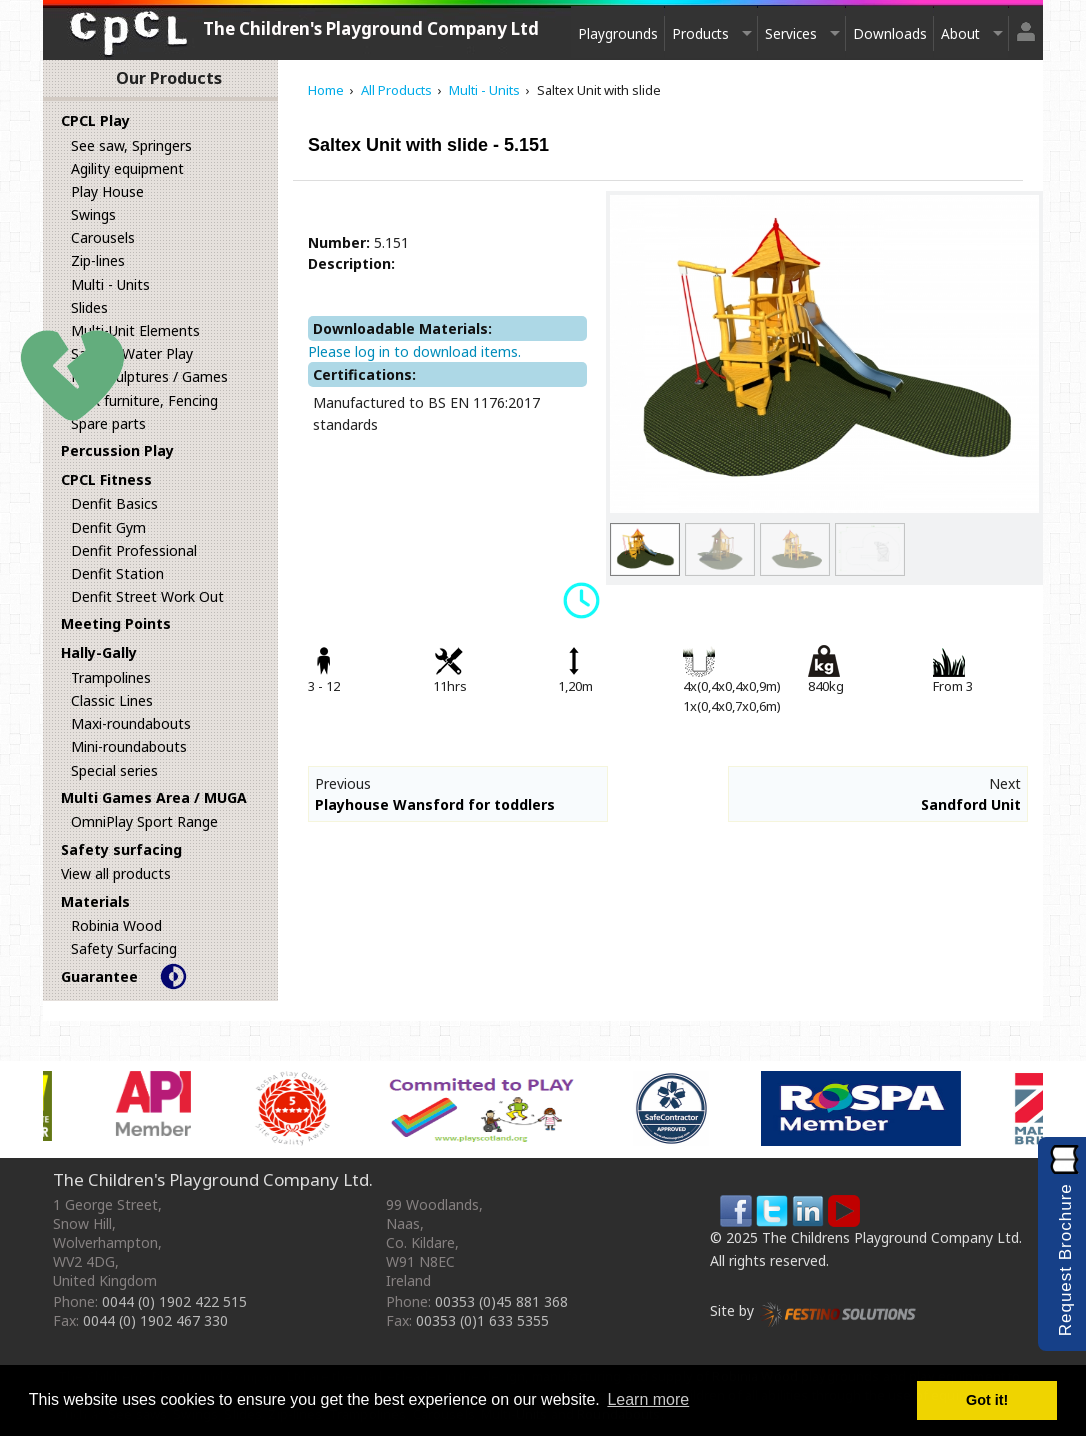 The height and width of the screenshot is (1436, 1086). Describe the element at coordinates (581, 600) in the screenshot. I see `view time or clock settings` at that location.